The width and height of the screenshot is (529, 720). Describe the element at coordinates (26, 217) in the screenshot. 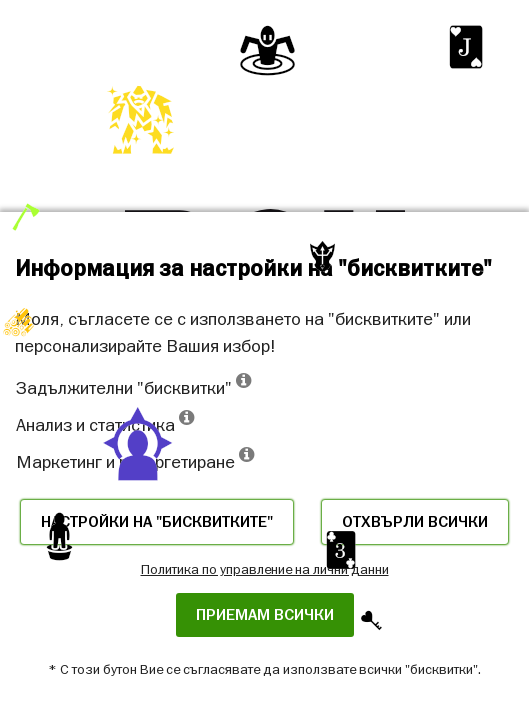

I see `equip hatchet tool or weapon` at that location.